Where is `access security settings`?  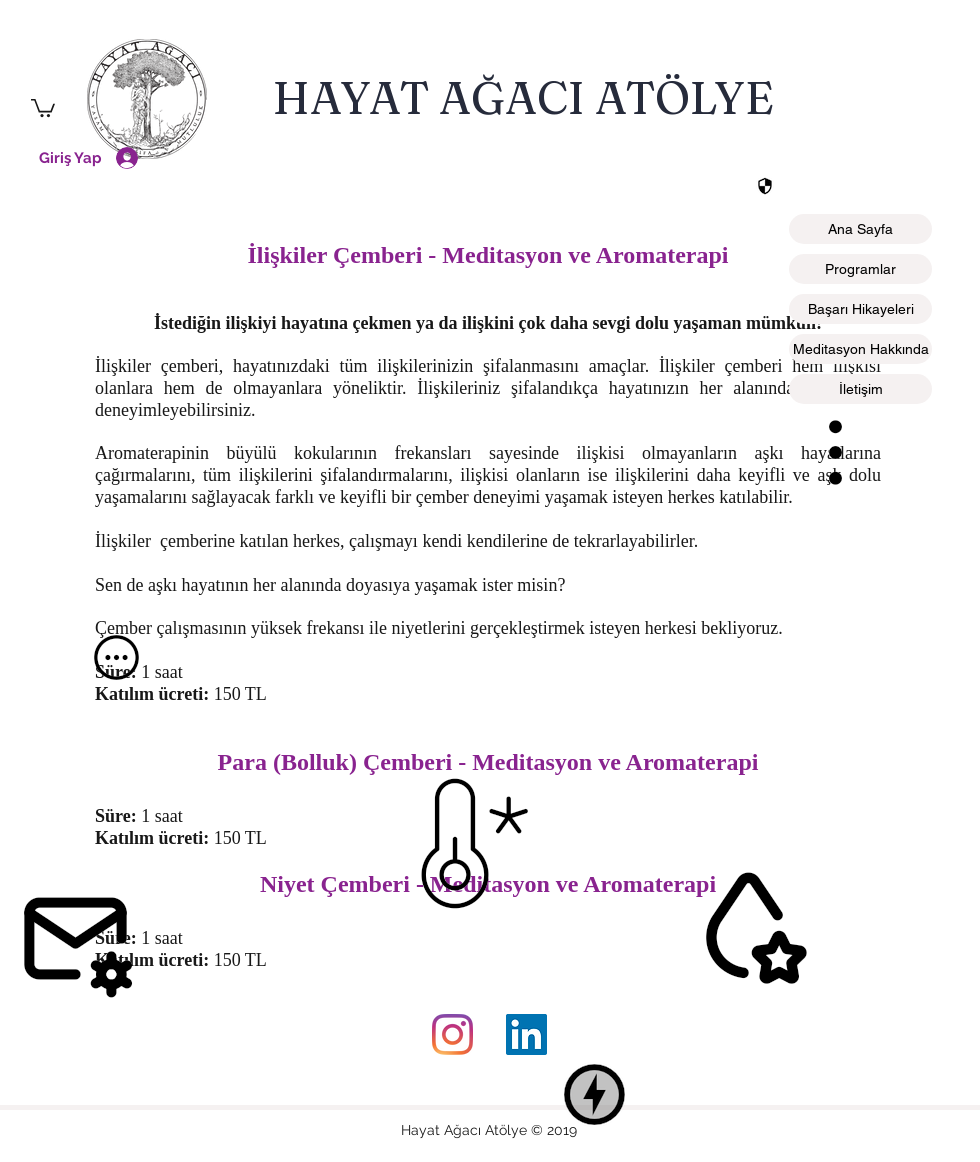
access security settings is located at coordinates (765, 186).